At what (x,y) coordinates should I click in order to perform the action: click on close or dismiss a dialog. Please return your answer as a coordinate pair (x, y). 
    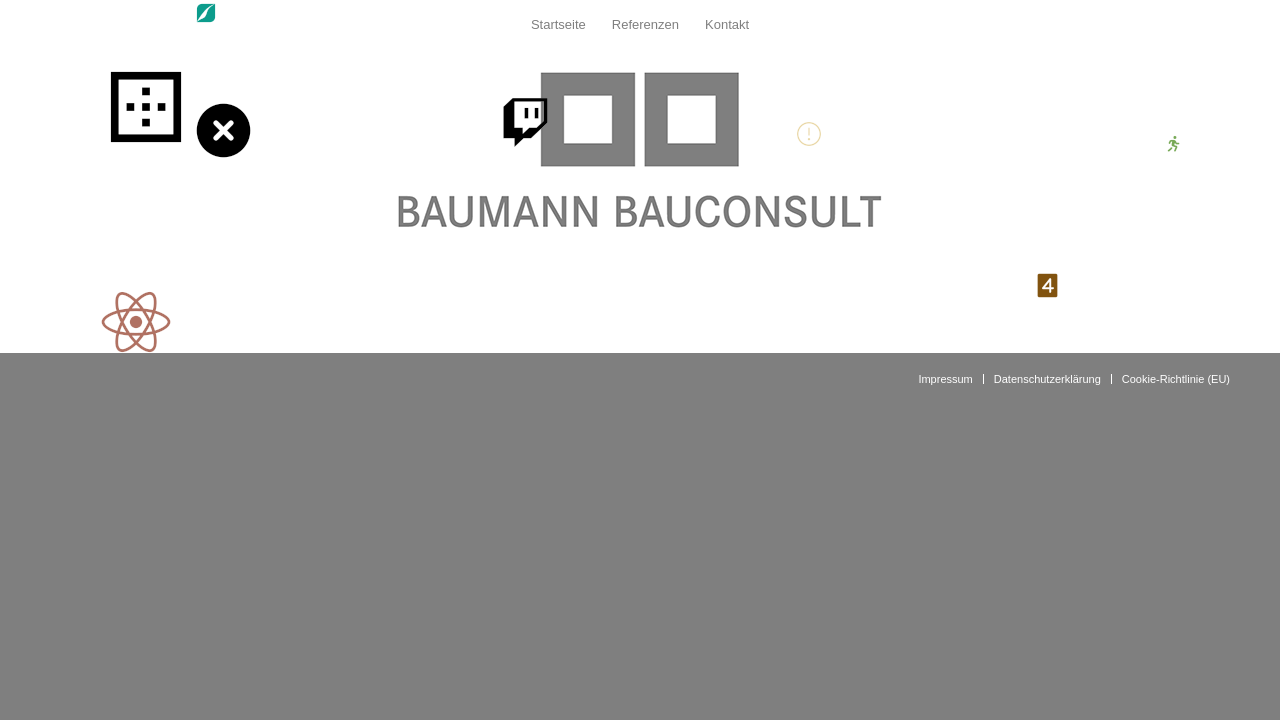
    Looking at the image, I should click on (223, 130).